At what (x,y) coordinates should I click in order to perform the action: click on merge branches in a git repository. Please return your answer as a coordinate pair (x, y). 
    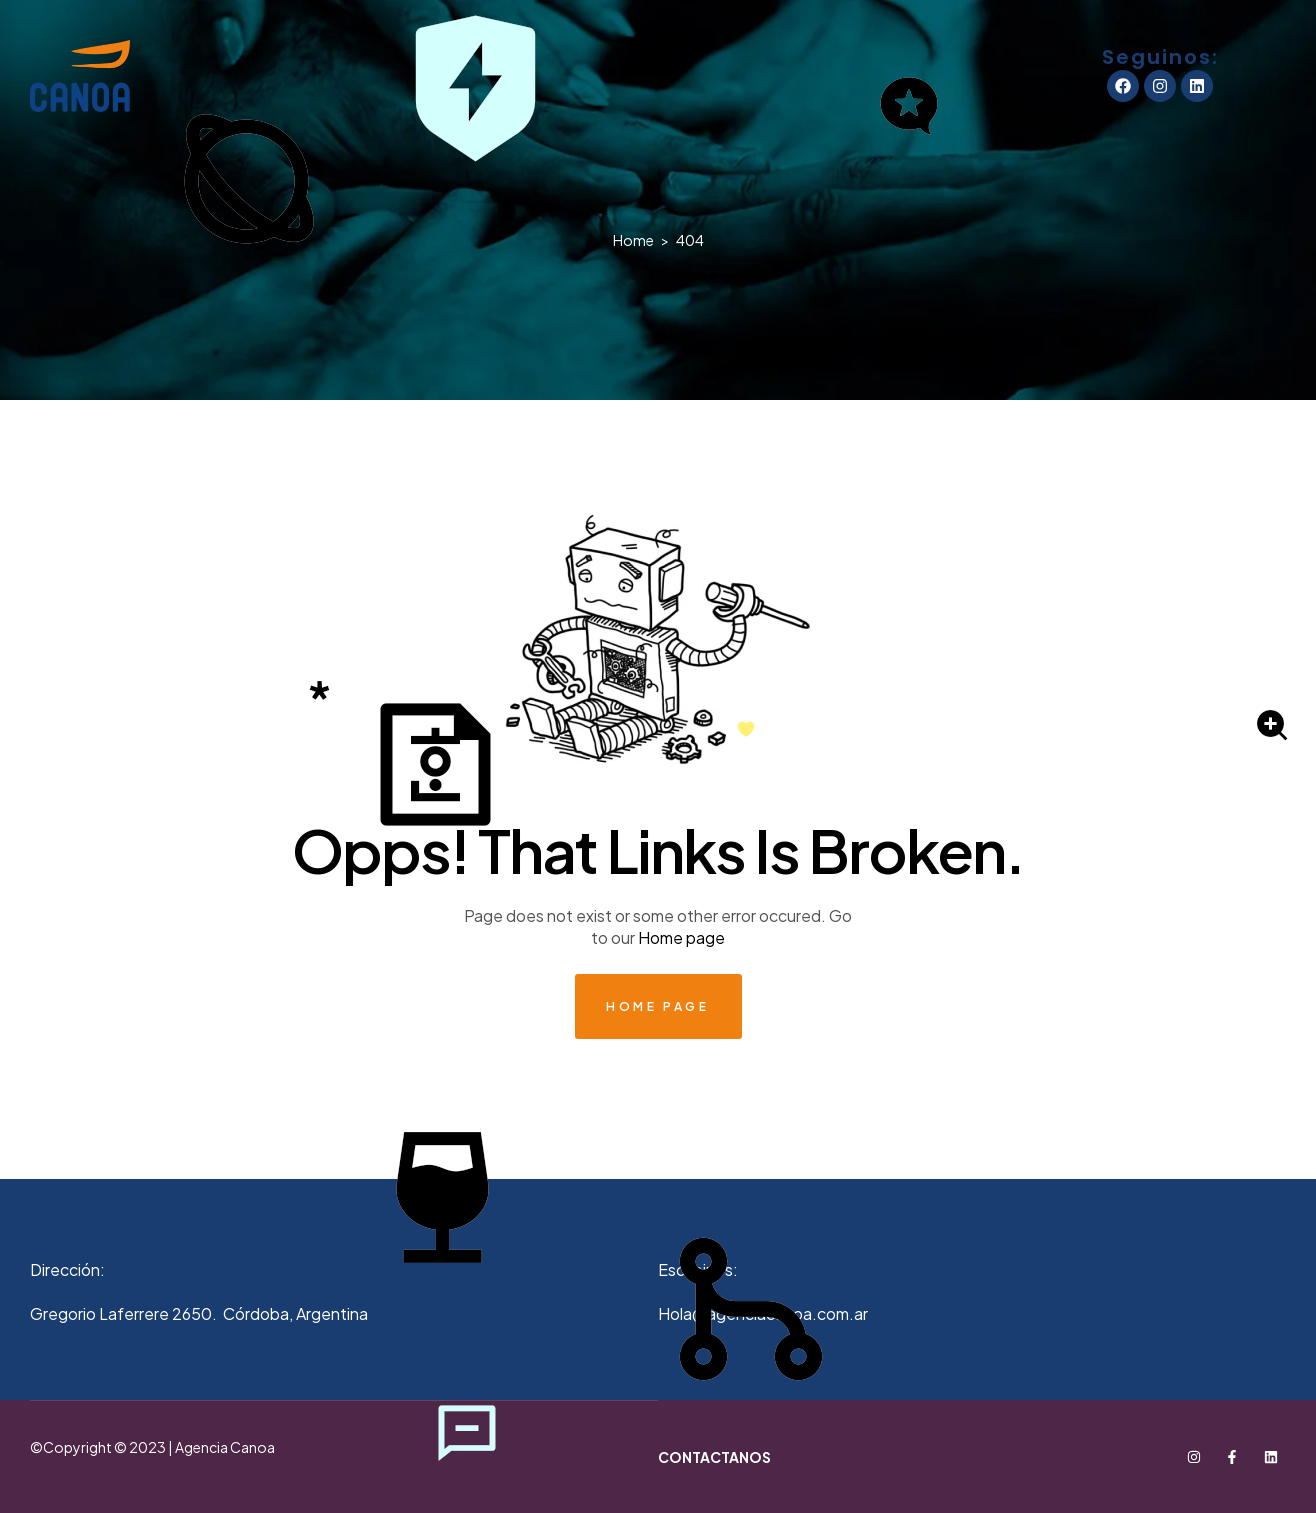
    Looking at the image, I should click on (751, 1309).